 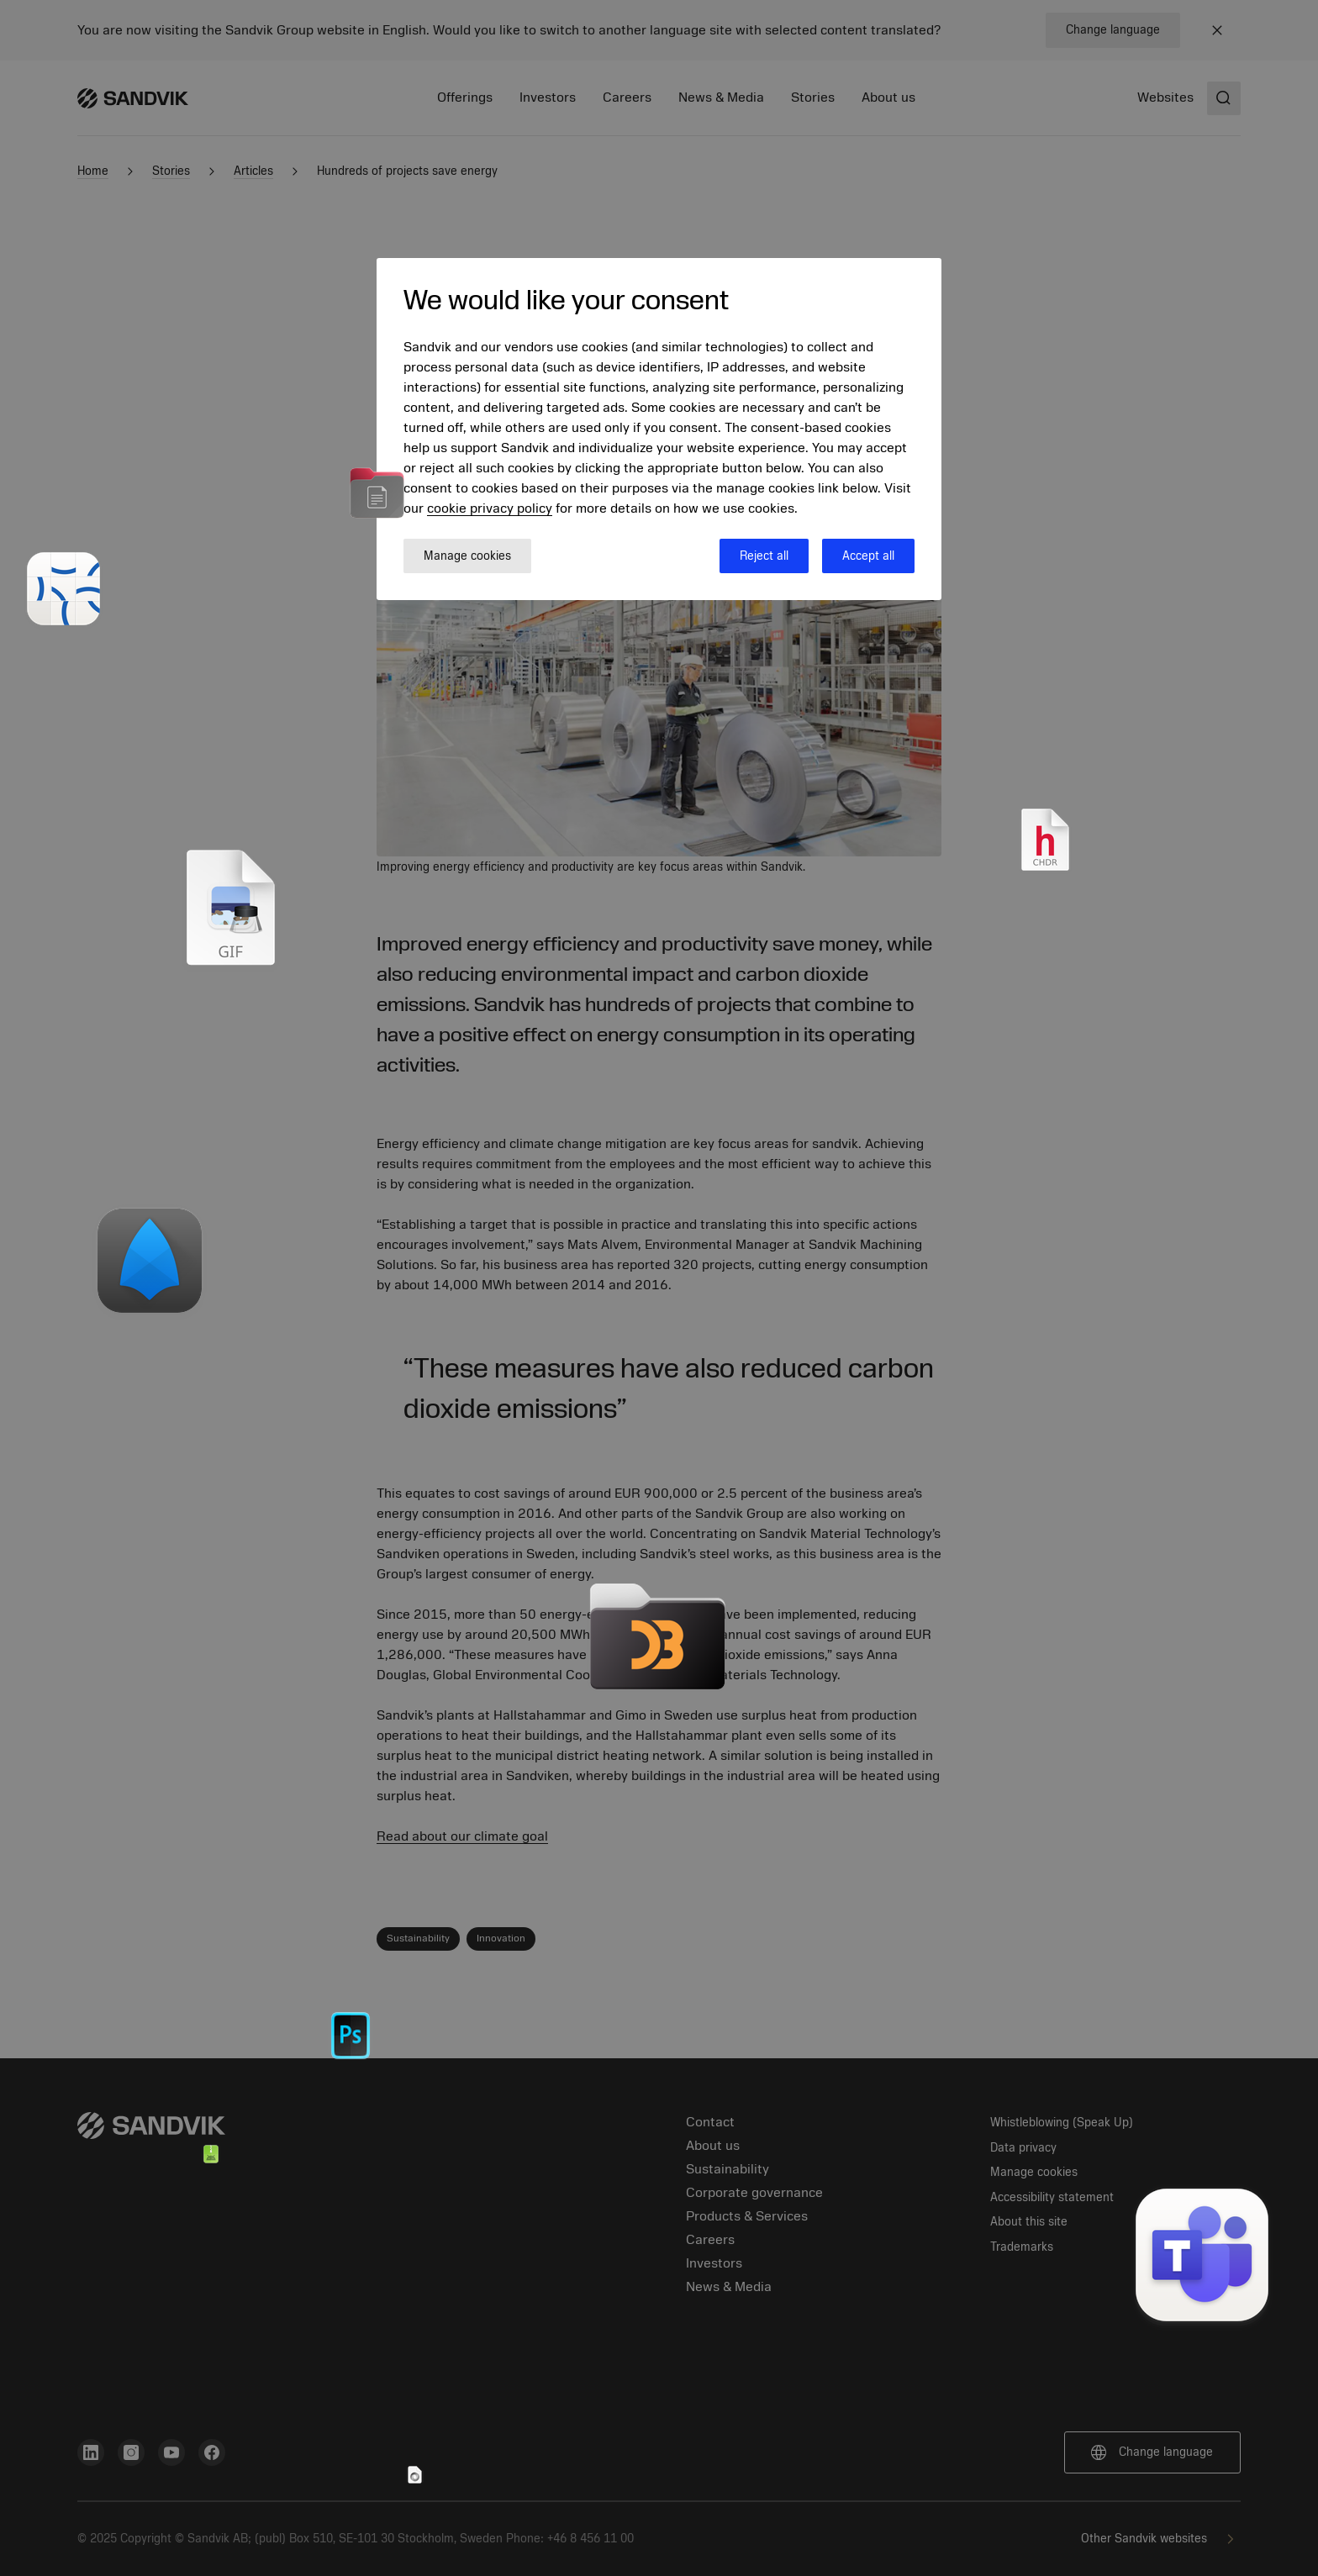 I want to click on open your documents folder, so click(x=377, y=493).